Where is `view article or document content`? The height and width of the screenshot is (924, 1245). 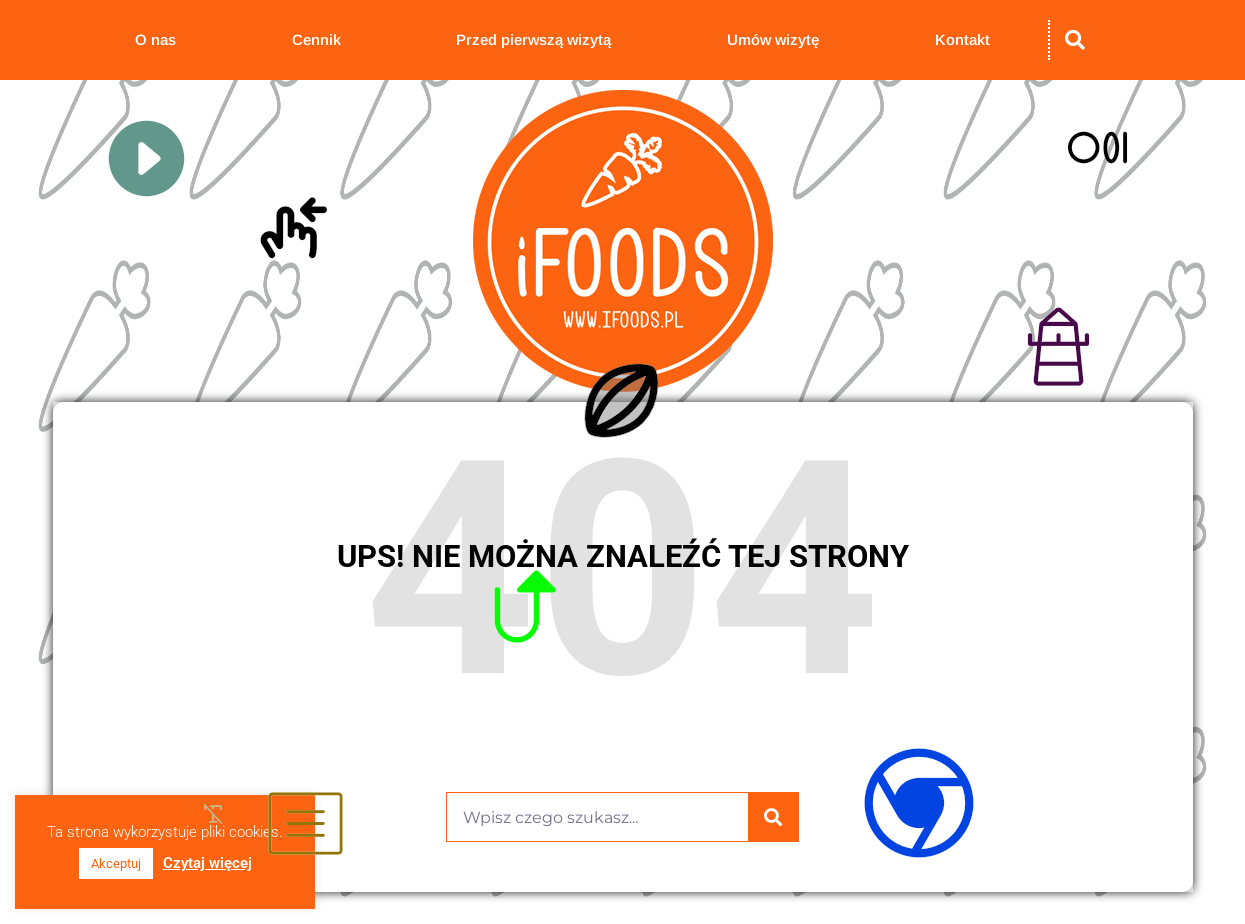 view article or document content is located at coordinates (305, 823).